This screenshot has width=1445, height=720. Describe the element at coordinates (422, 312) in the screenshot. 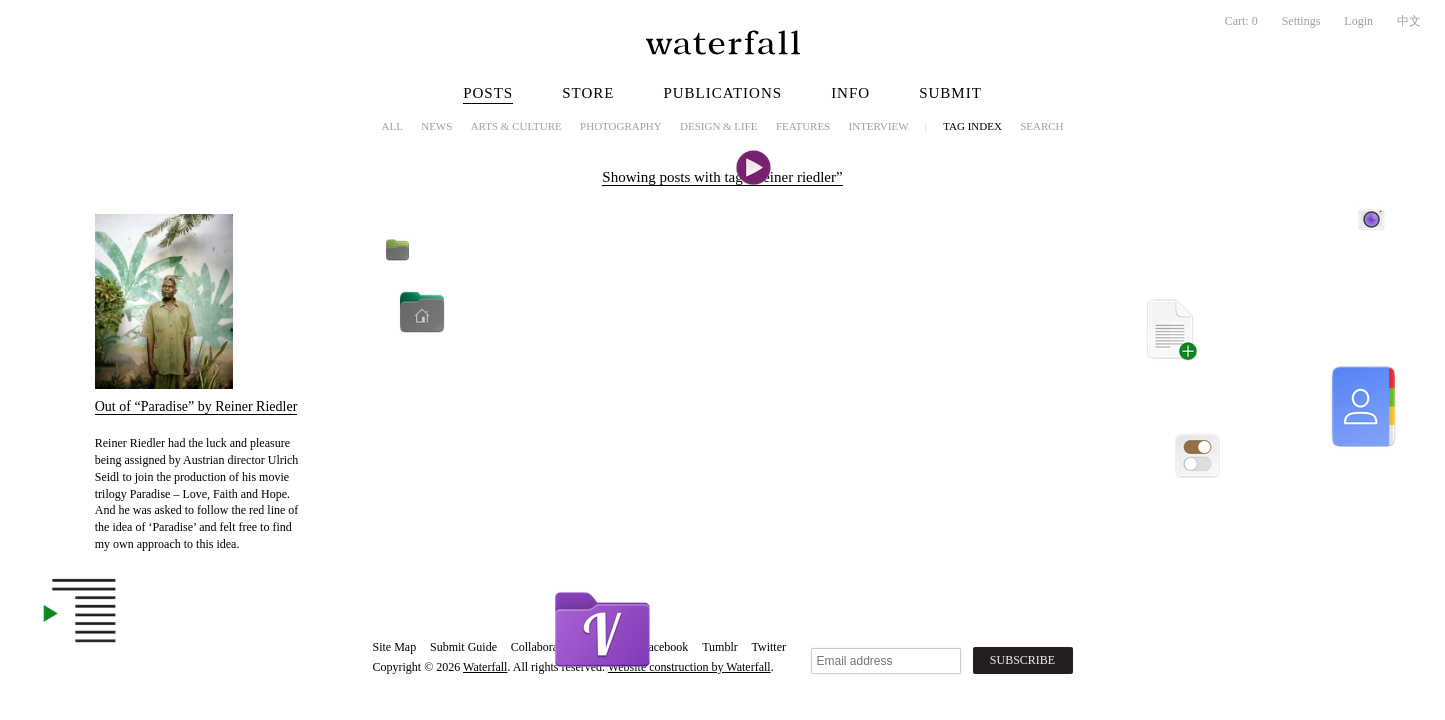

I see `open your home folder` at that location.